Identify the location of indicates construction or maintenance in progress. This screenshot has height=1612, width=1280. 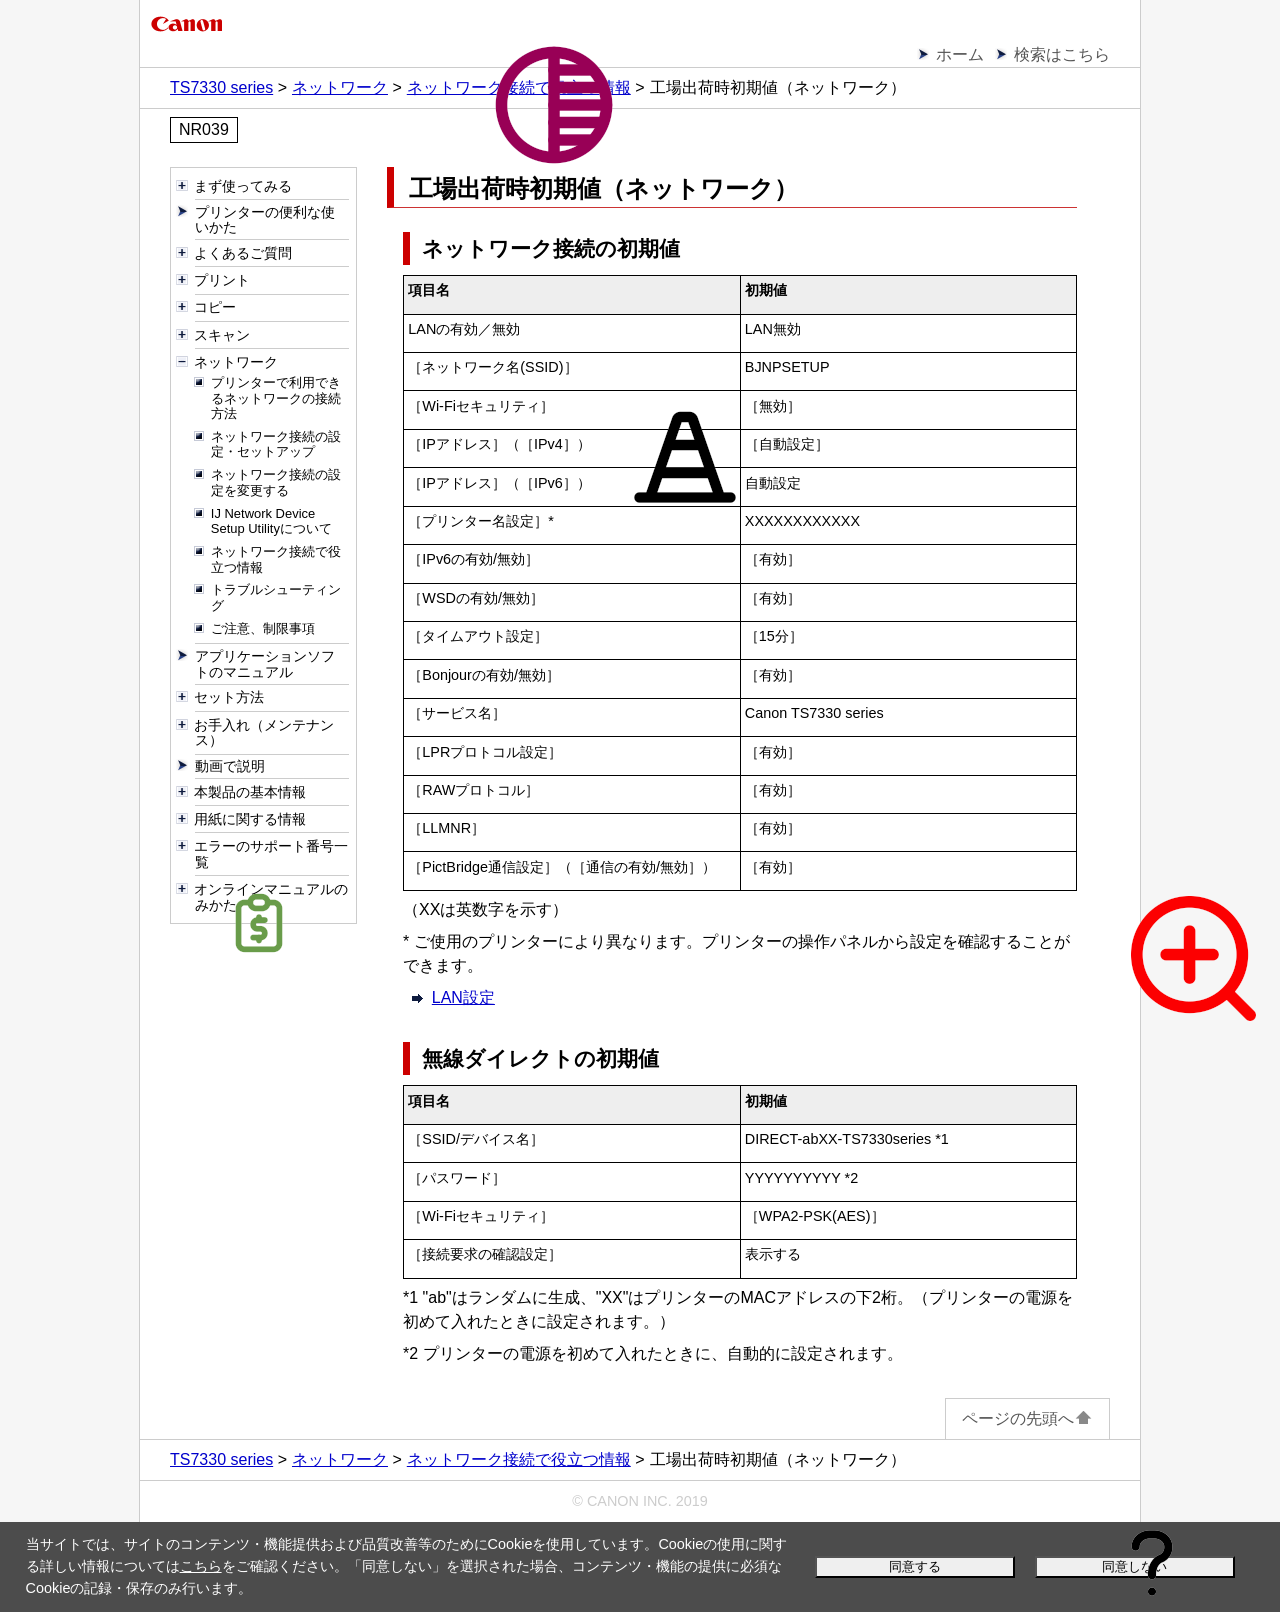
(685, 459).